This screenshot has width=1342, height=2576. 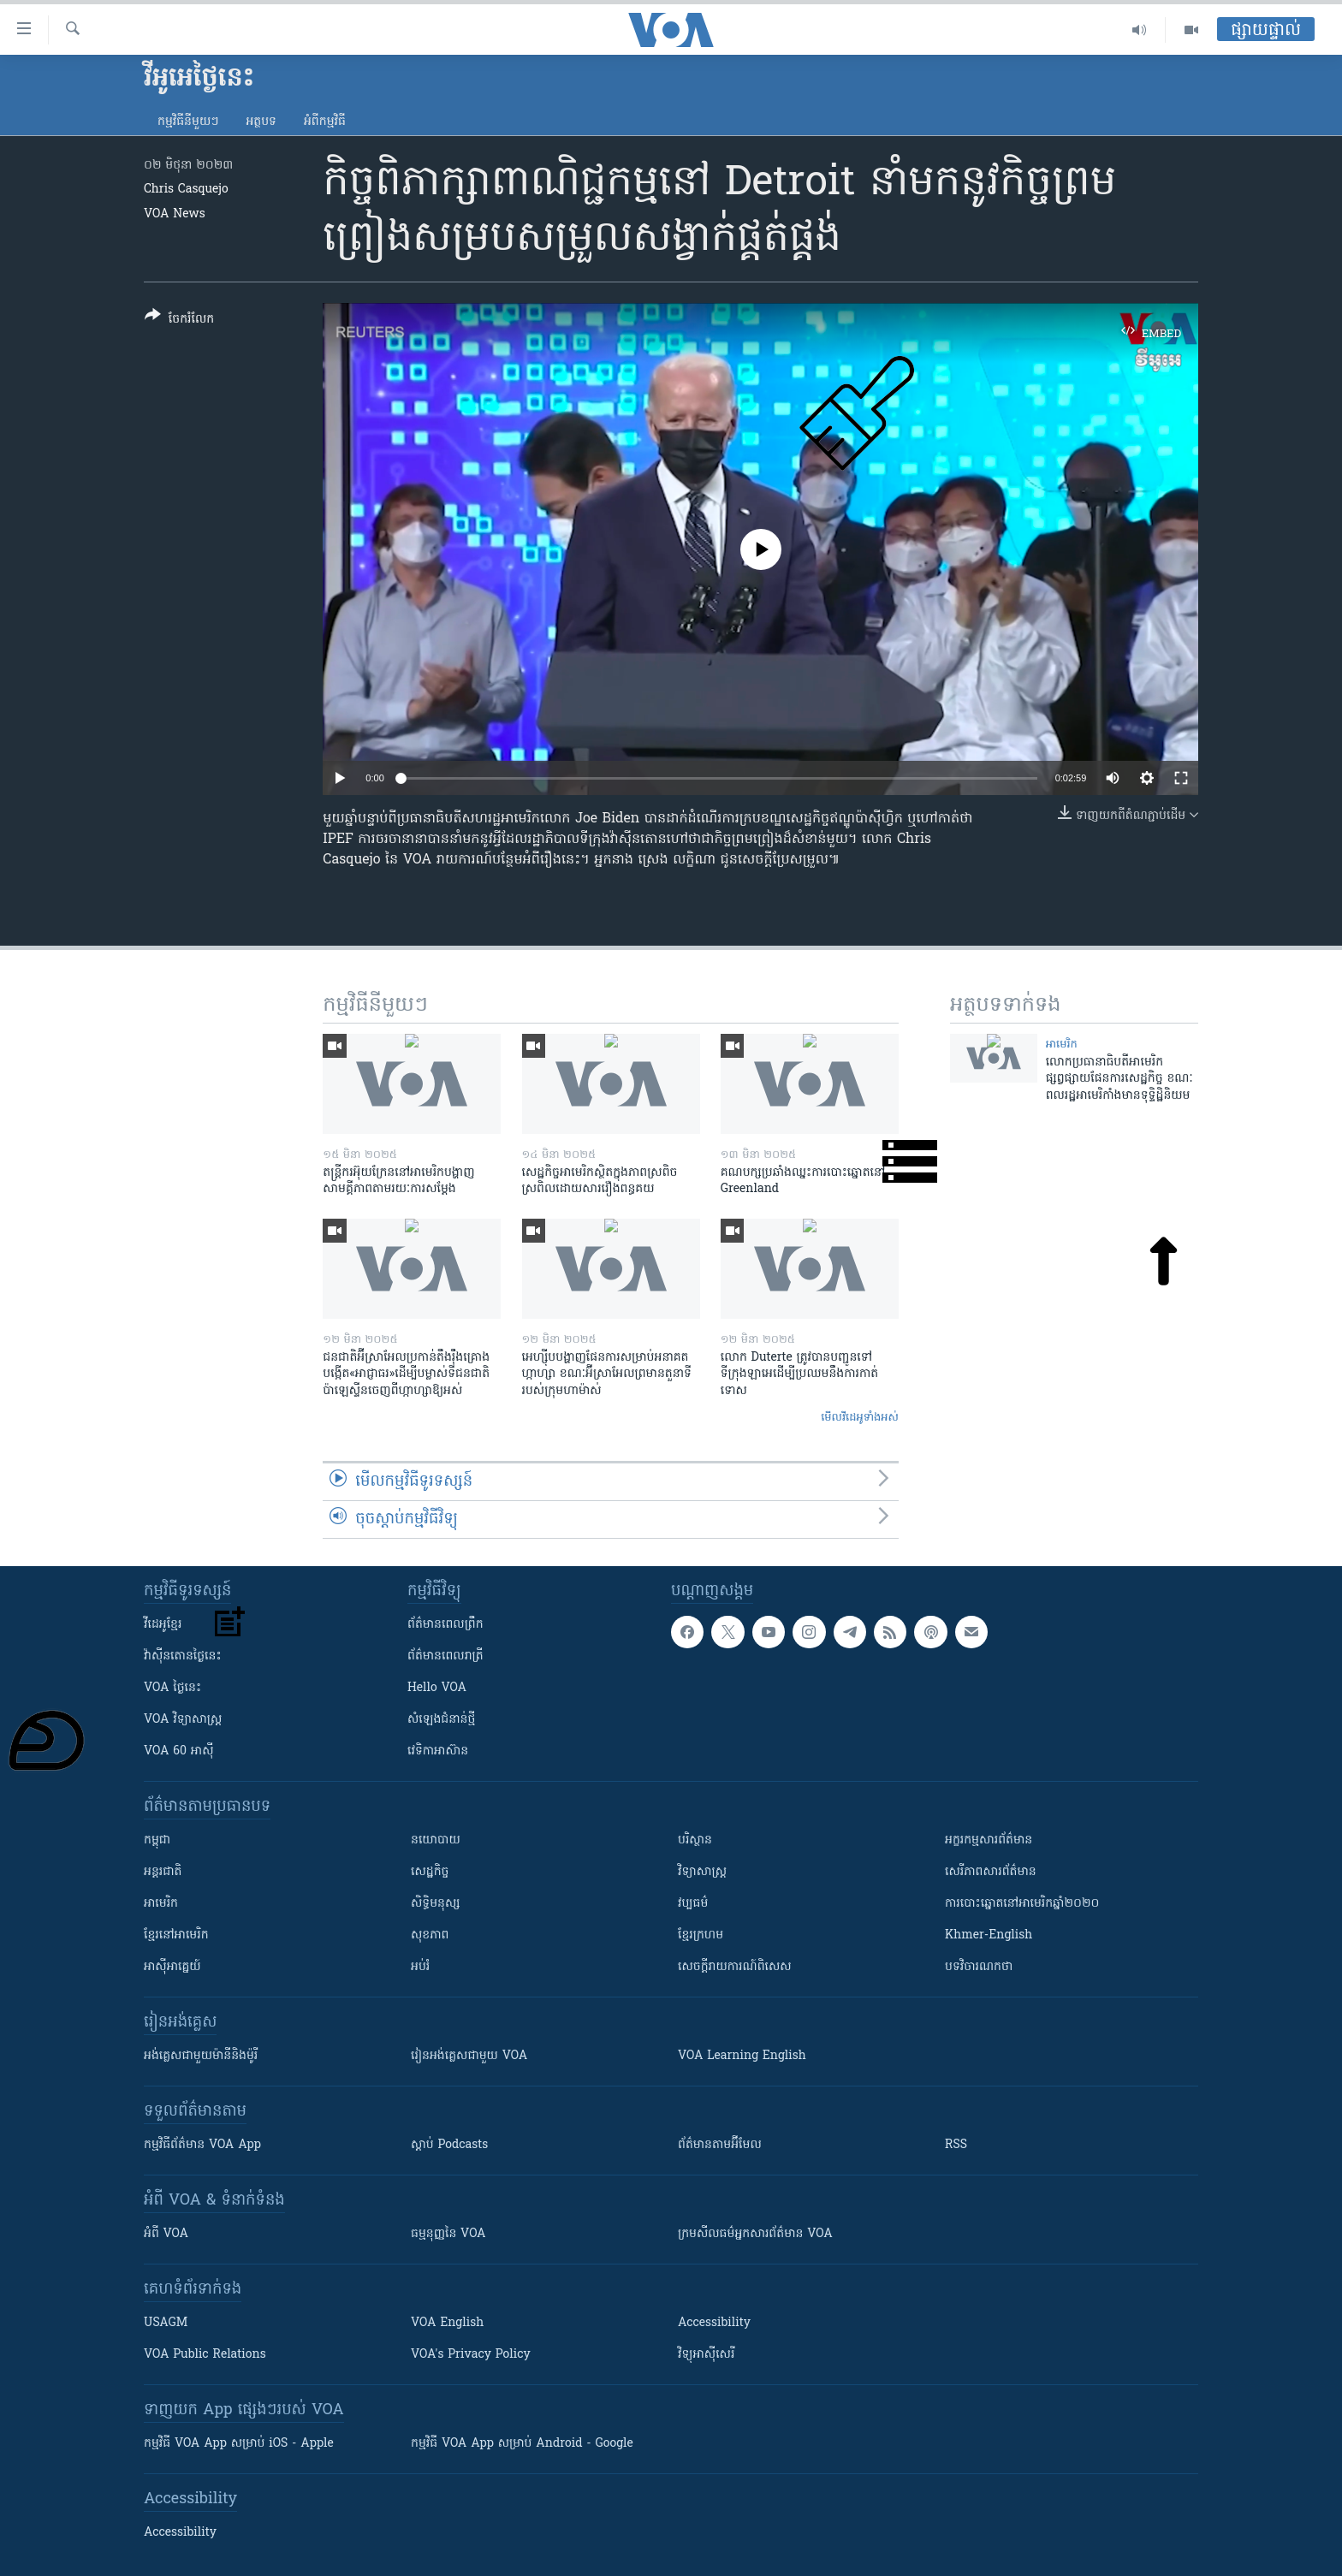 I want to click on create a new post or document, so click(x=229, y=1622).